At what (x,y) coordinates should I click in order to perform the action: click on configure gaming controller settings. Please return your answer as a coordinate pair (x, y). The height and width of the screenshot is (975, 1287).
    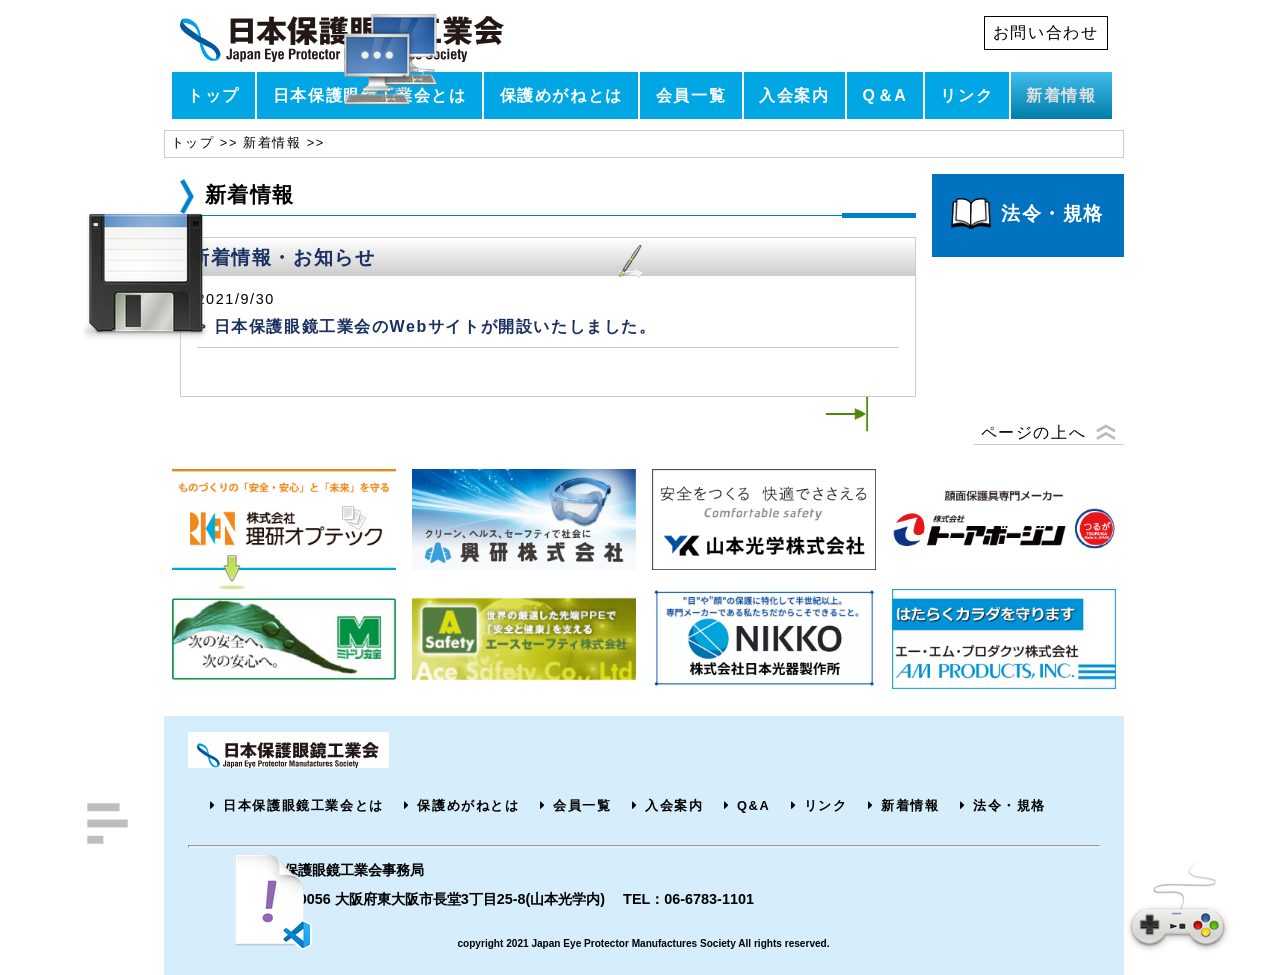
    Looking at the image, I should click on (1178, 906).